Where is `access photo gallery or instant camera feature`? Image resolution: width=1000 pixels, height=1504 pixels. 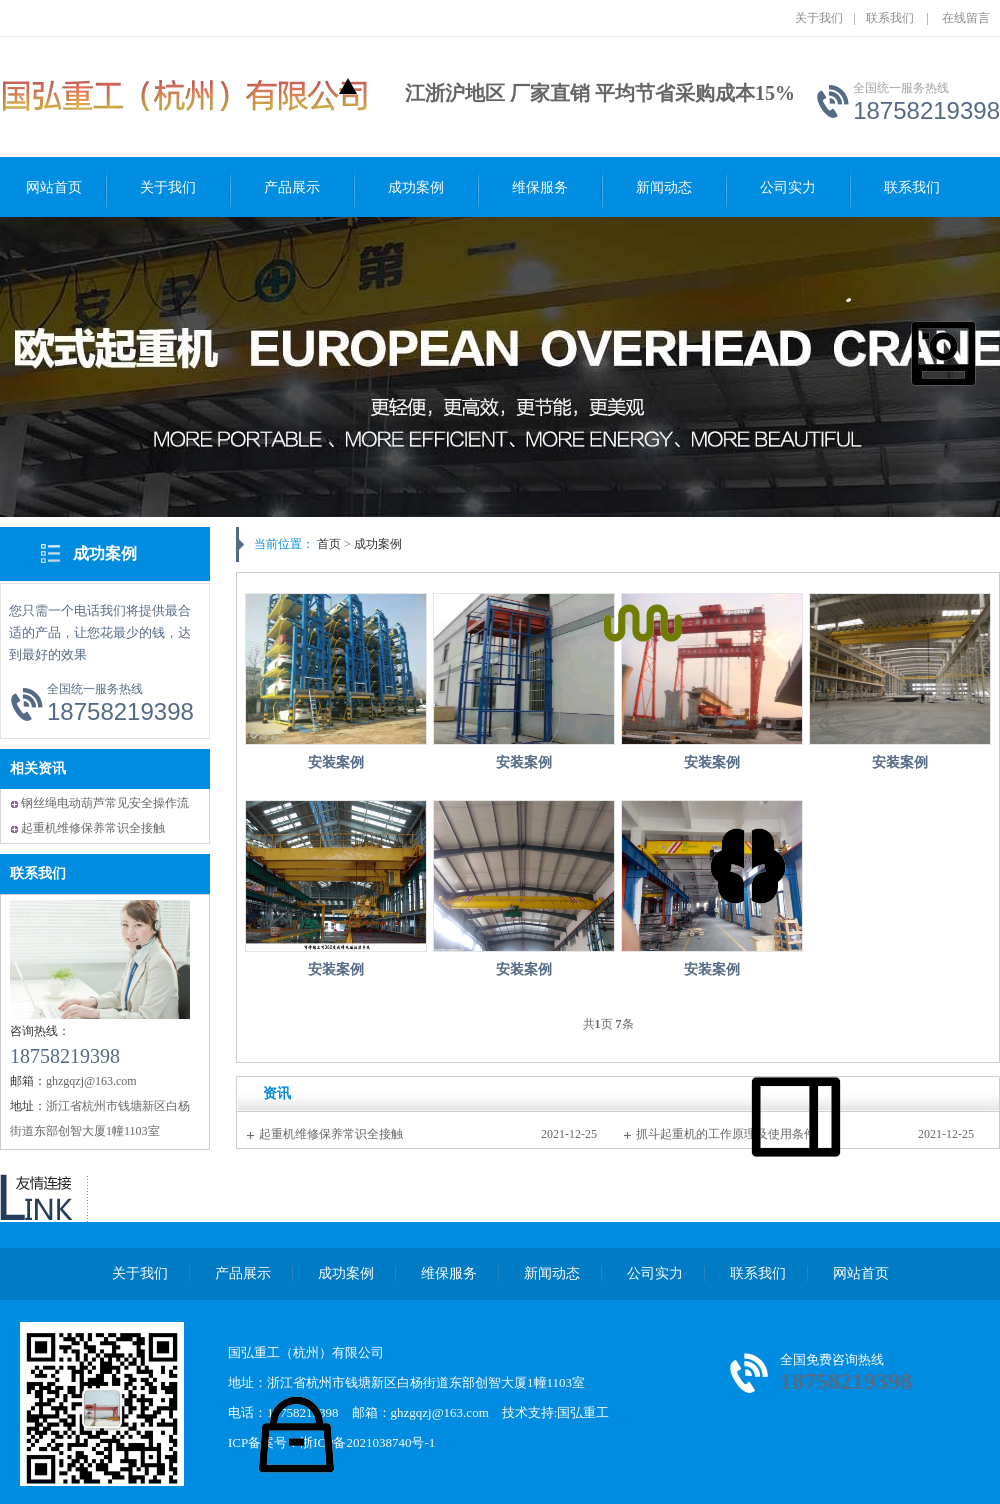
access photo gallery or instant camera feature is located at coordinates (943, 353).